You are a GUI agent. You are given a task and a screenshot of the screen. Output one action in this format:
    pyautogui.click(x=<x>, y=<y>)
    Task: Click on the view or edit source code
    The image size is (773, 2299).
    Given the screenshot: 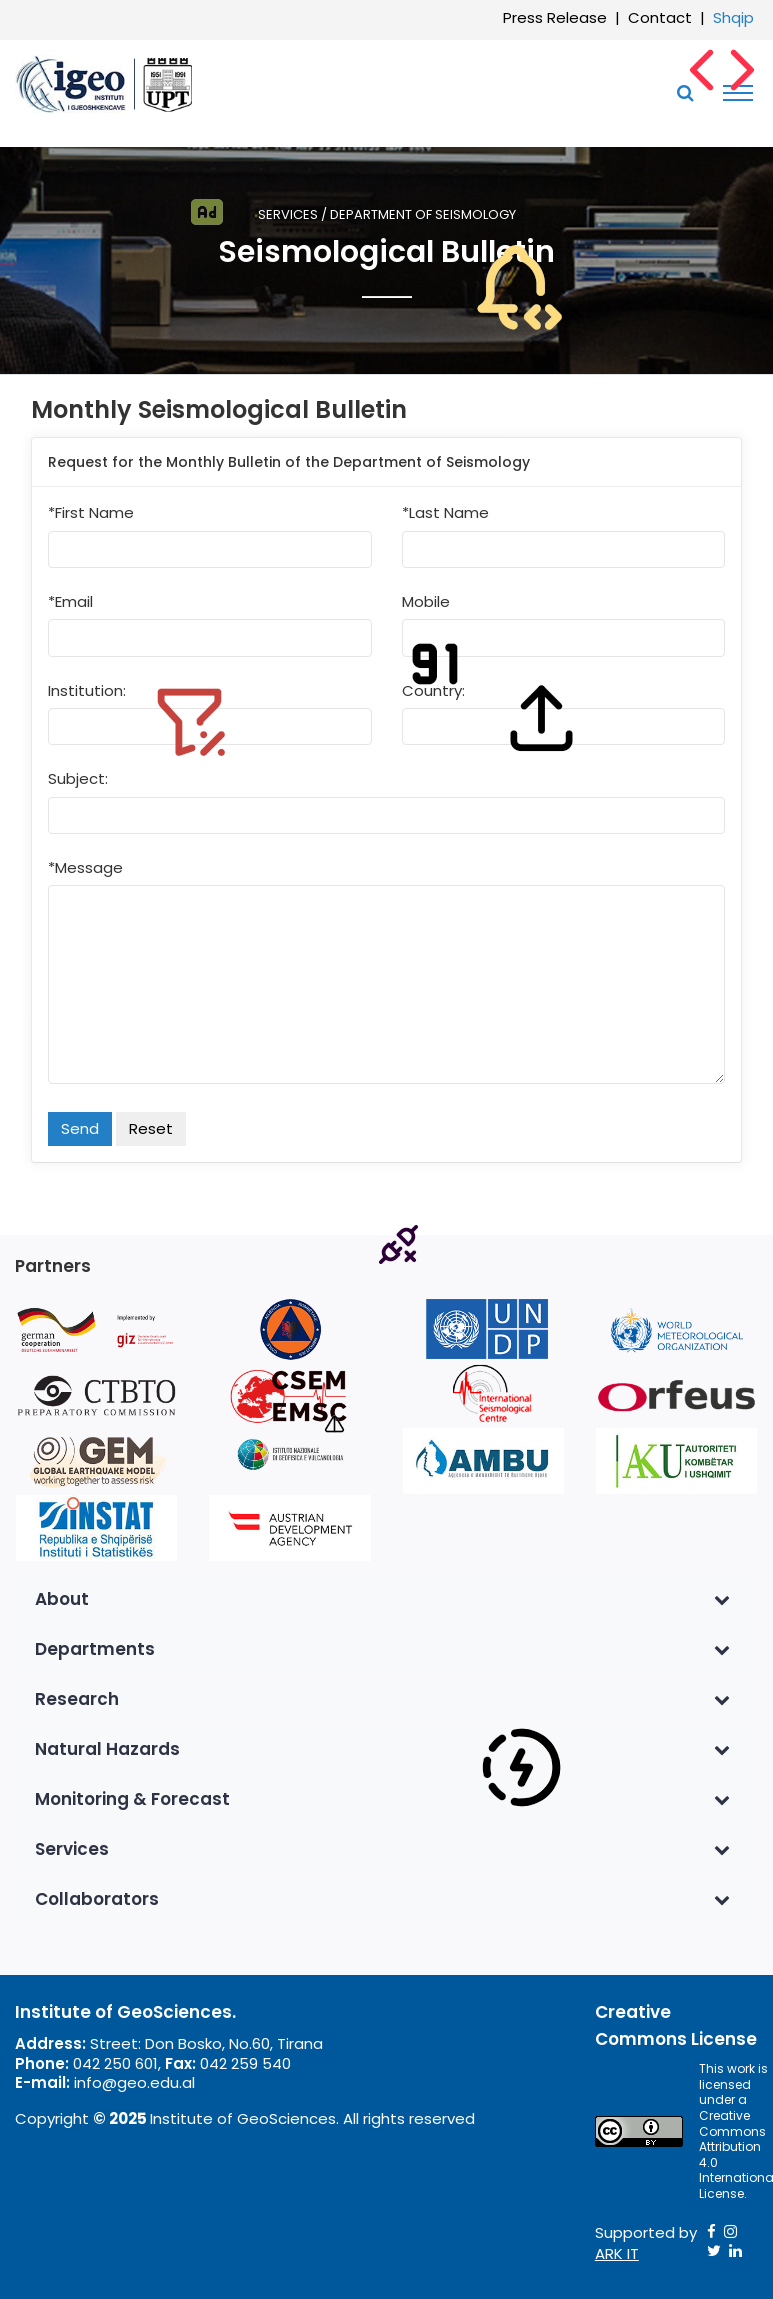 What is the action you would take?
    pyautogui.click(x=722, y=70)
    